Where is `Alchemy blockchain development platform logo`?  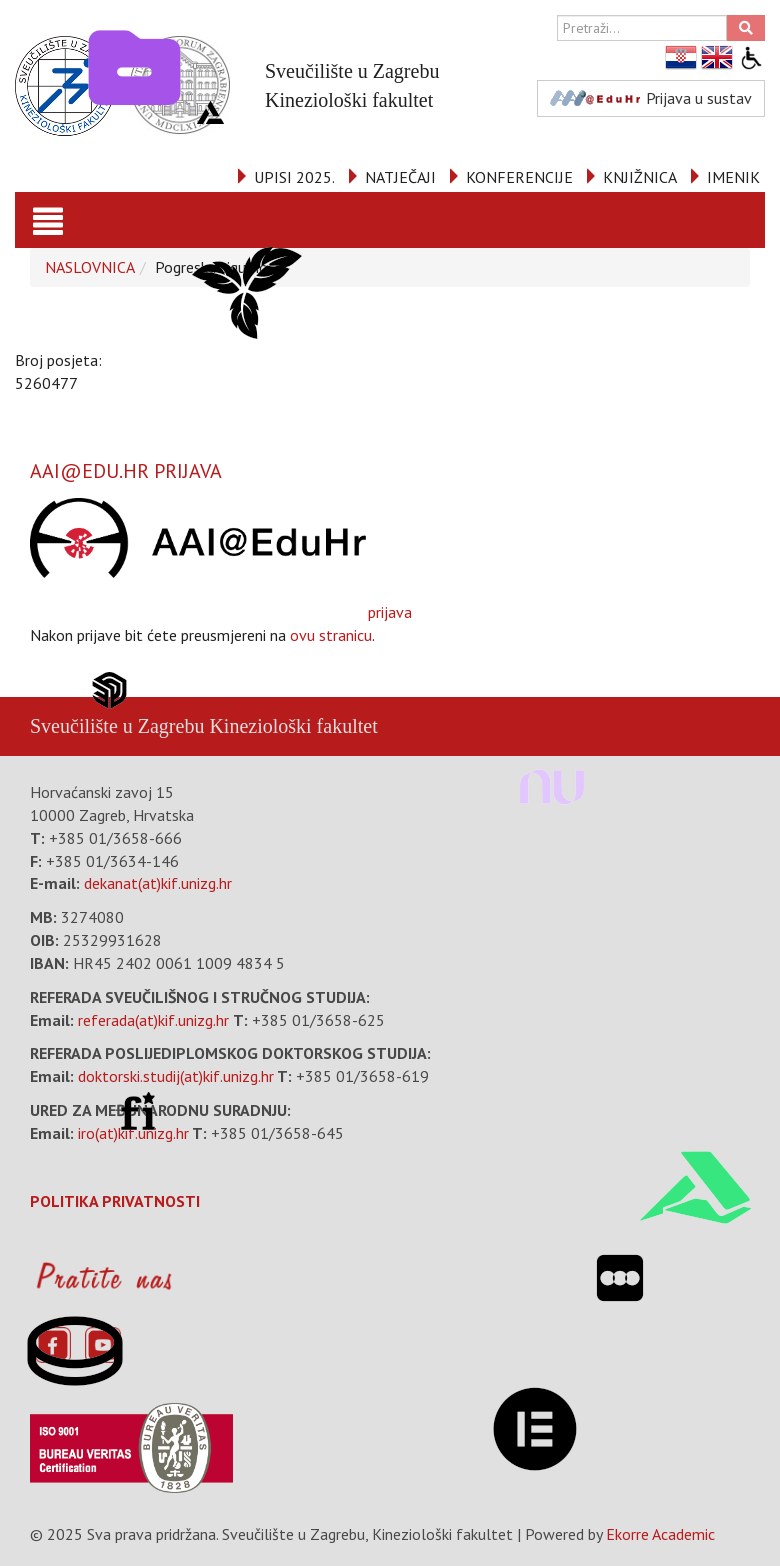
Alchemy blockchain development platform logo is located at coordinates (210, 112).